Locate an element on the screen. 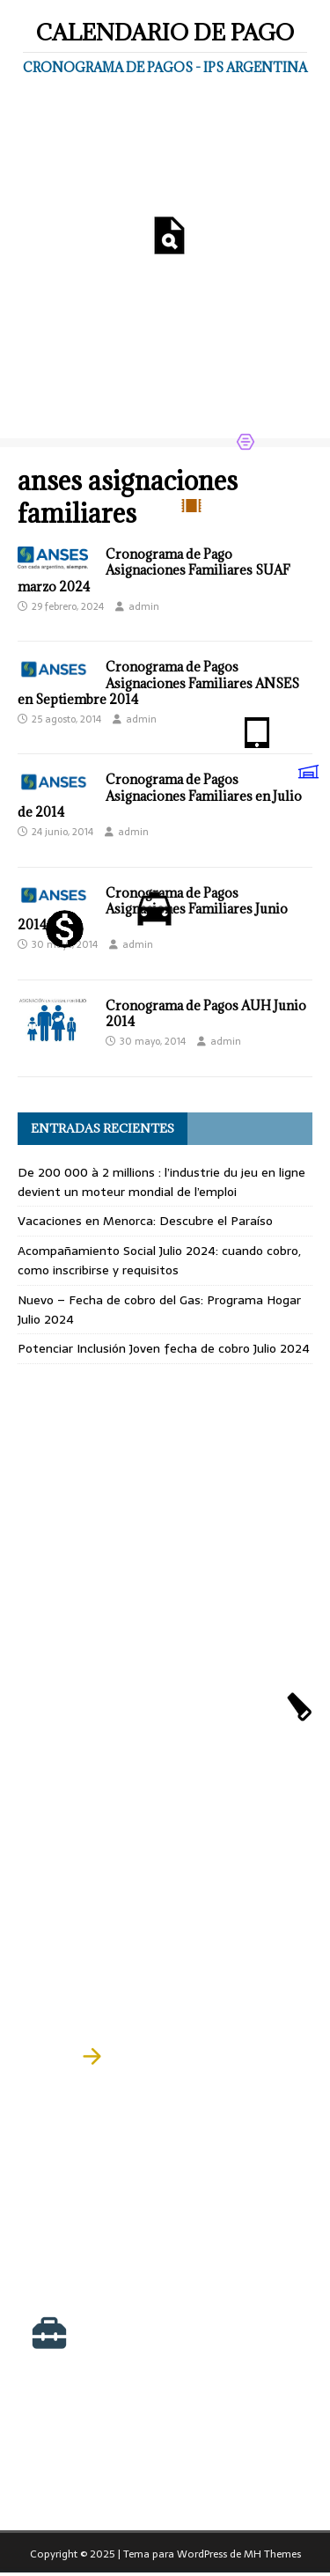 This screenshot has width=330, height=2576. navigate to the next page or step is located at coordinates (92, 2056).